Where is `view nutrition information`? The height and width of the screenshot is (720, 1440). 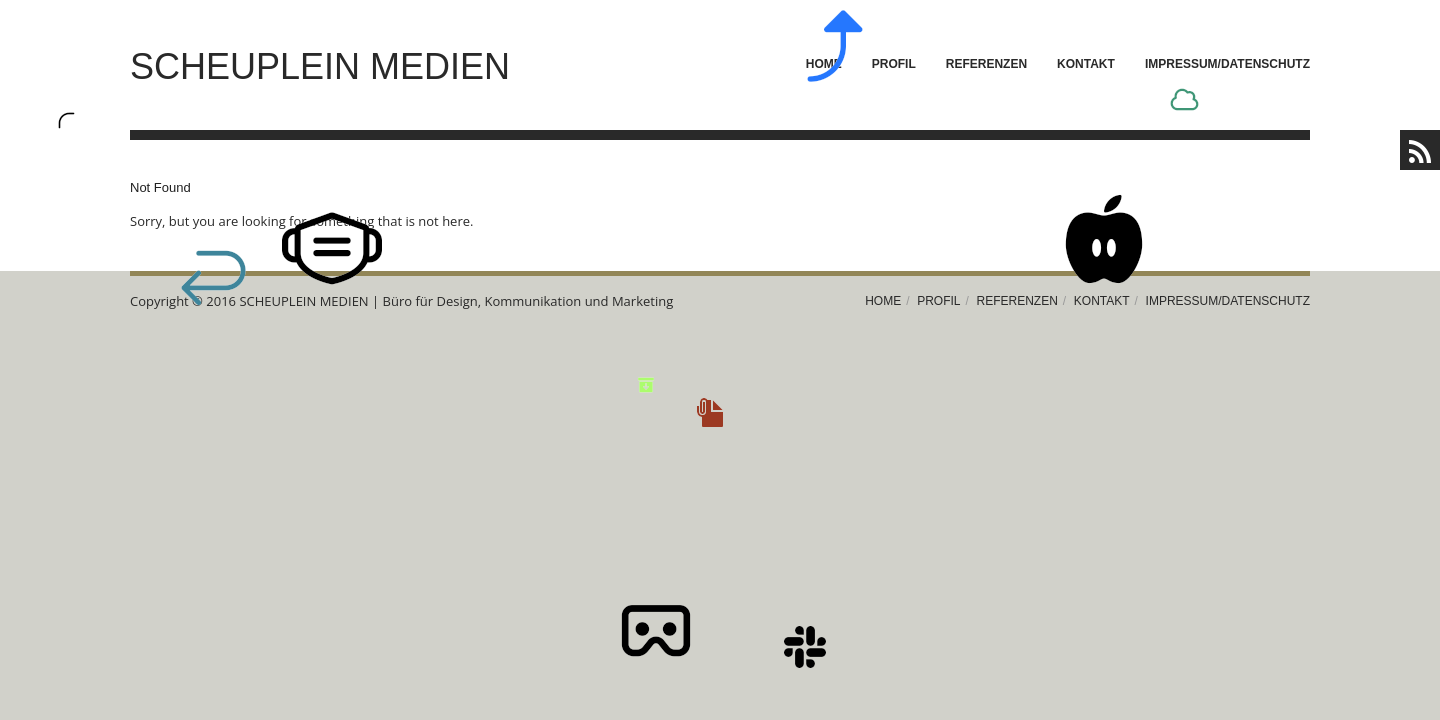 view nutrition information is located at coordinates (1104, 239).